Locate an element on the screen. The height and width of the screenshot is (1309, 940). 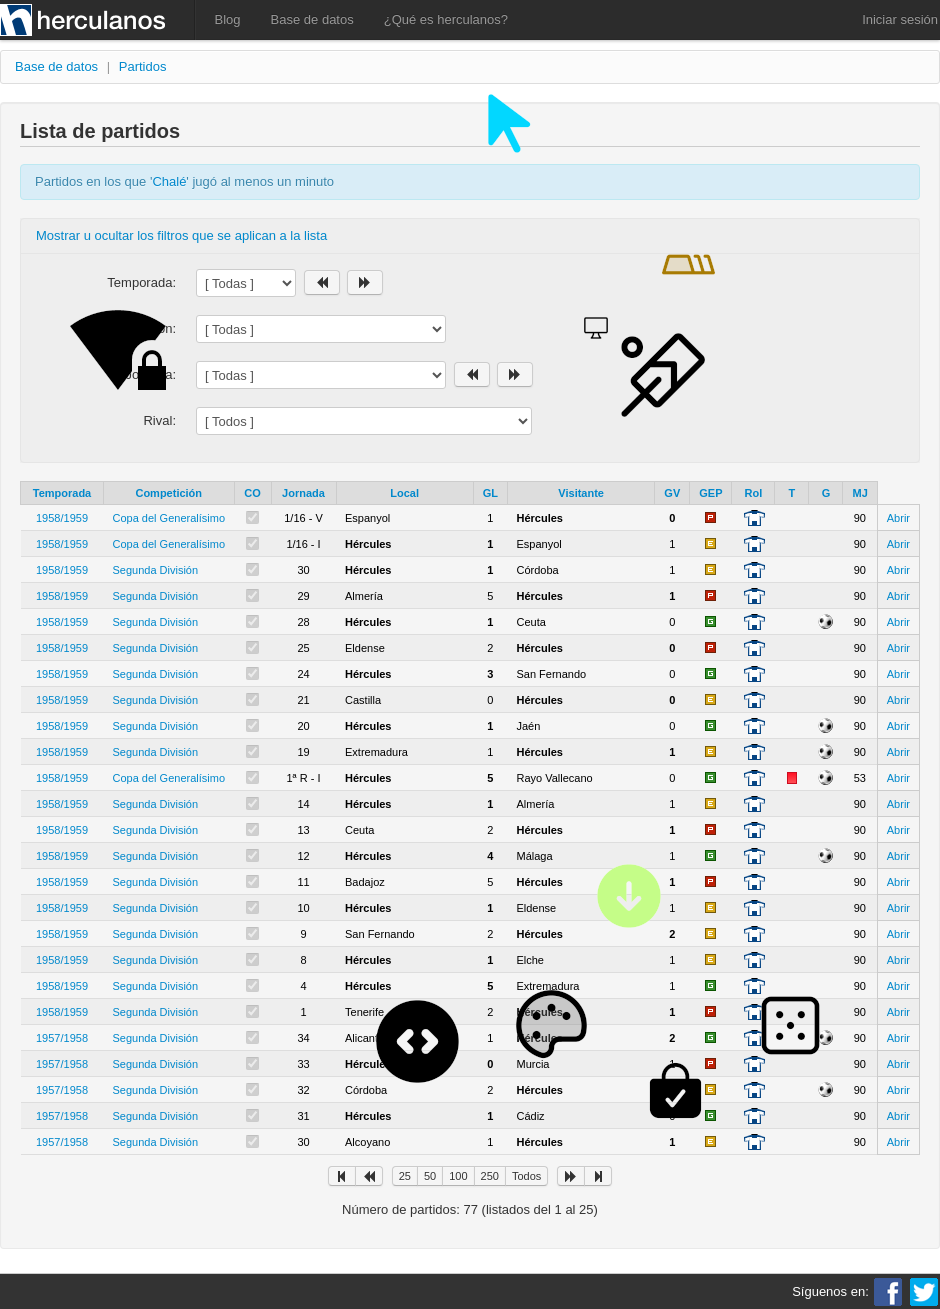
switch between open browser tabs is located at coordinates (688, 264).